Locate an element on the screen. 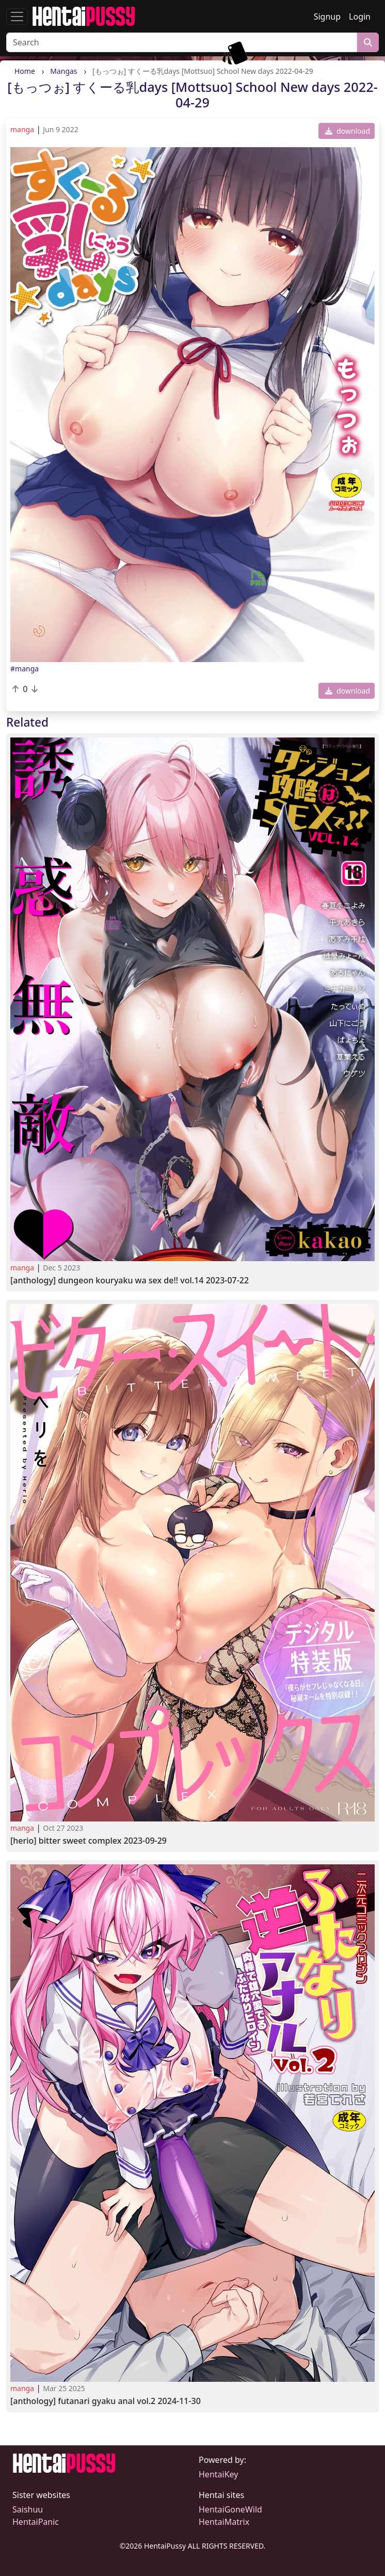 The image size is (385, 2576). access recipes or cooking features is located at coordinates (113, 924).